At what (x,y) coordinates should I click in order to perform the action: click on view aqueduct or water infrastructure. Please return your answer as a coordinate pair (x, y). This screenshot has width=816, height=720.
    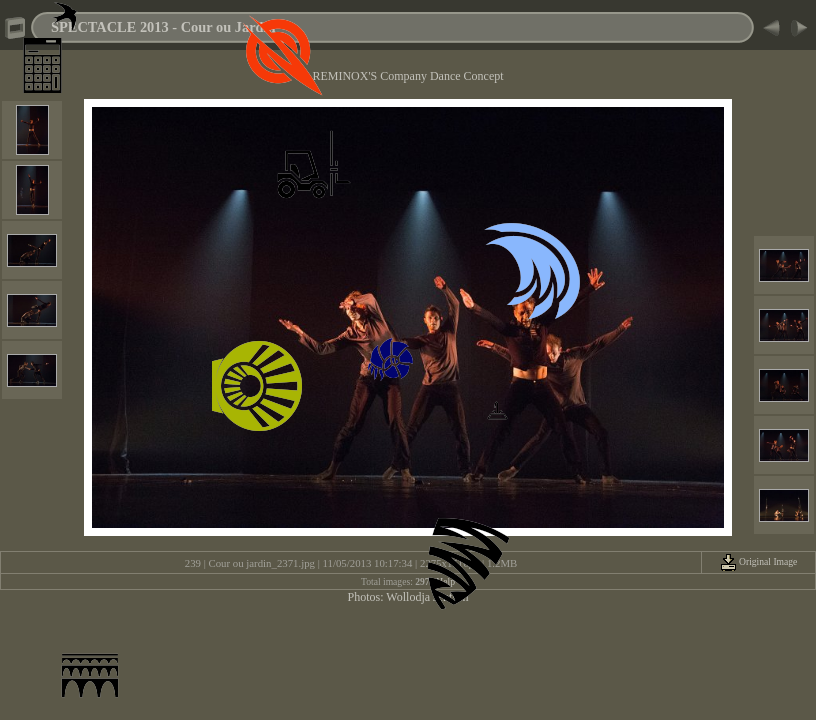
    Looking at the image, I should click on (90, 670).